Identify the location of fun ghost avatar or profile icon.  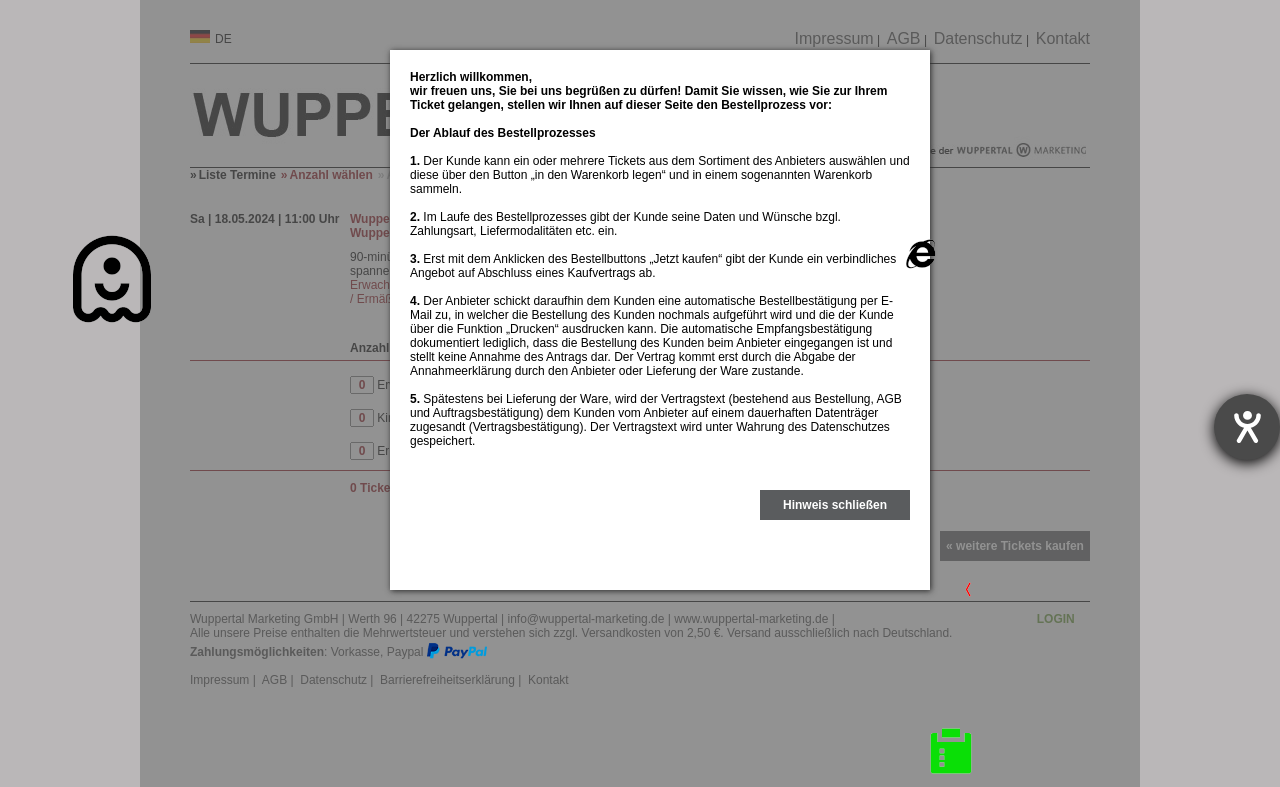
(112, 279).